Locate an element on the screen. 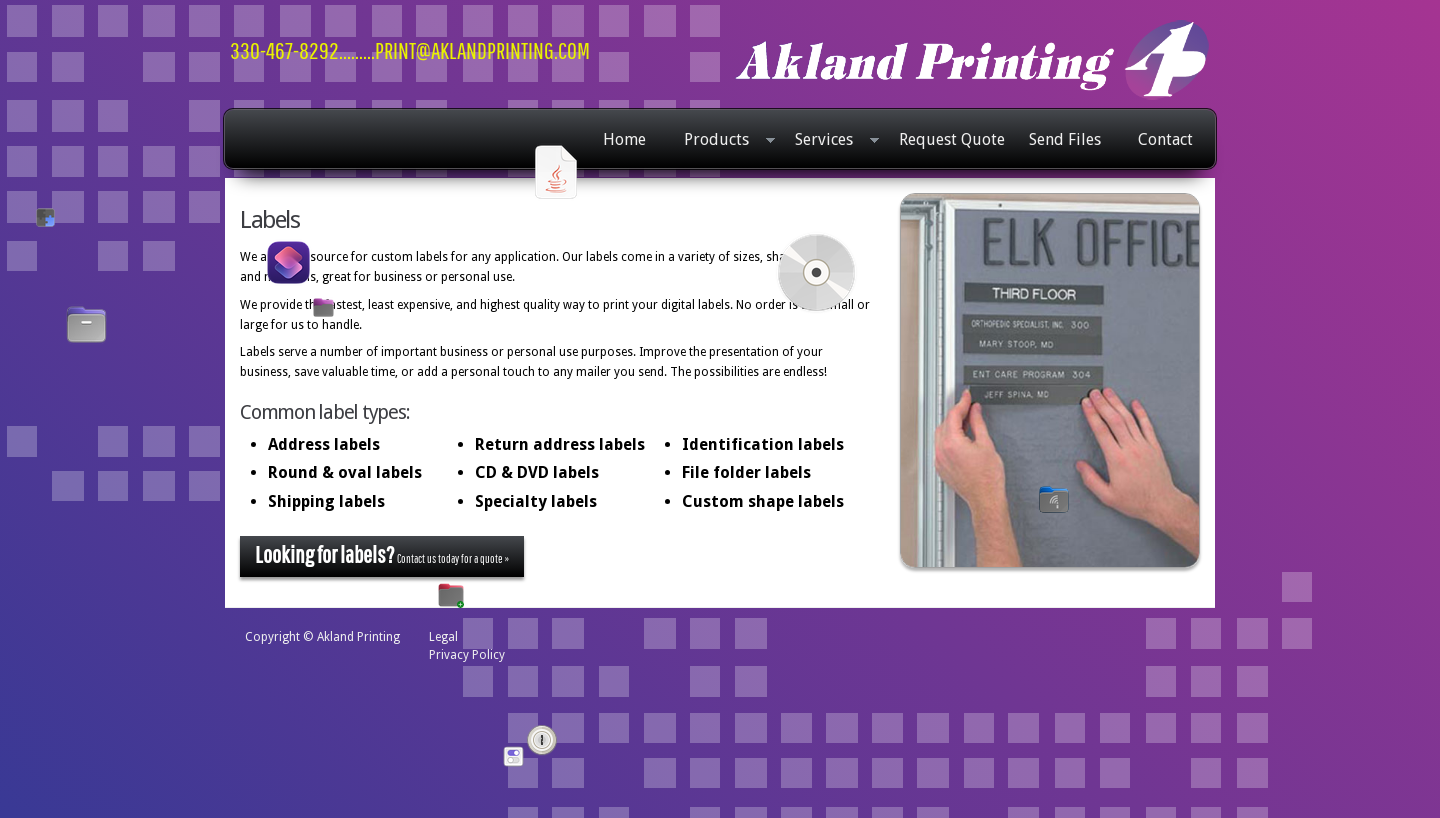  open gnome tweaks settings is located at coordinates (513, 756).